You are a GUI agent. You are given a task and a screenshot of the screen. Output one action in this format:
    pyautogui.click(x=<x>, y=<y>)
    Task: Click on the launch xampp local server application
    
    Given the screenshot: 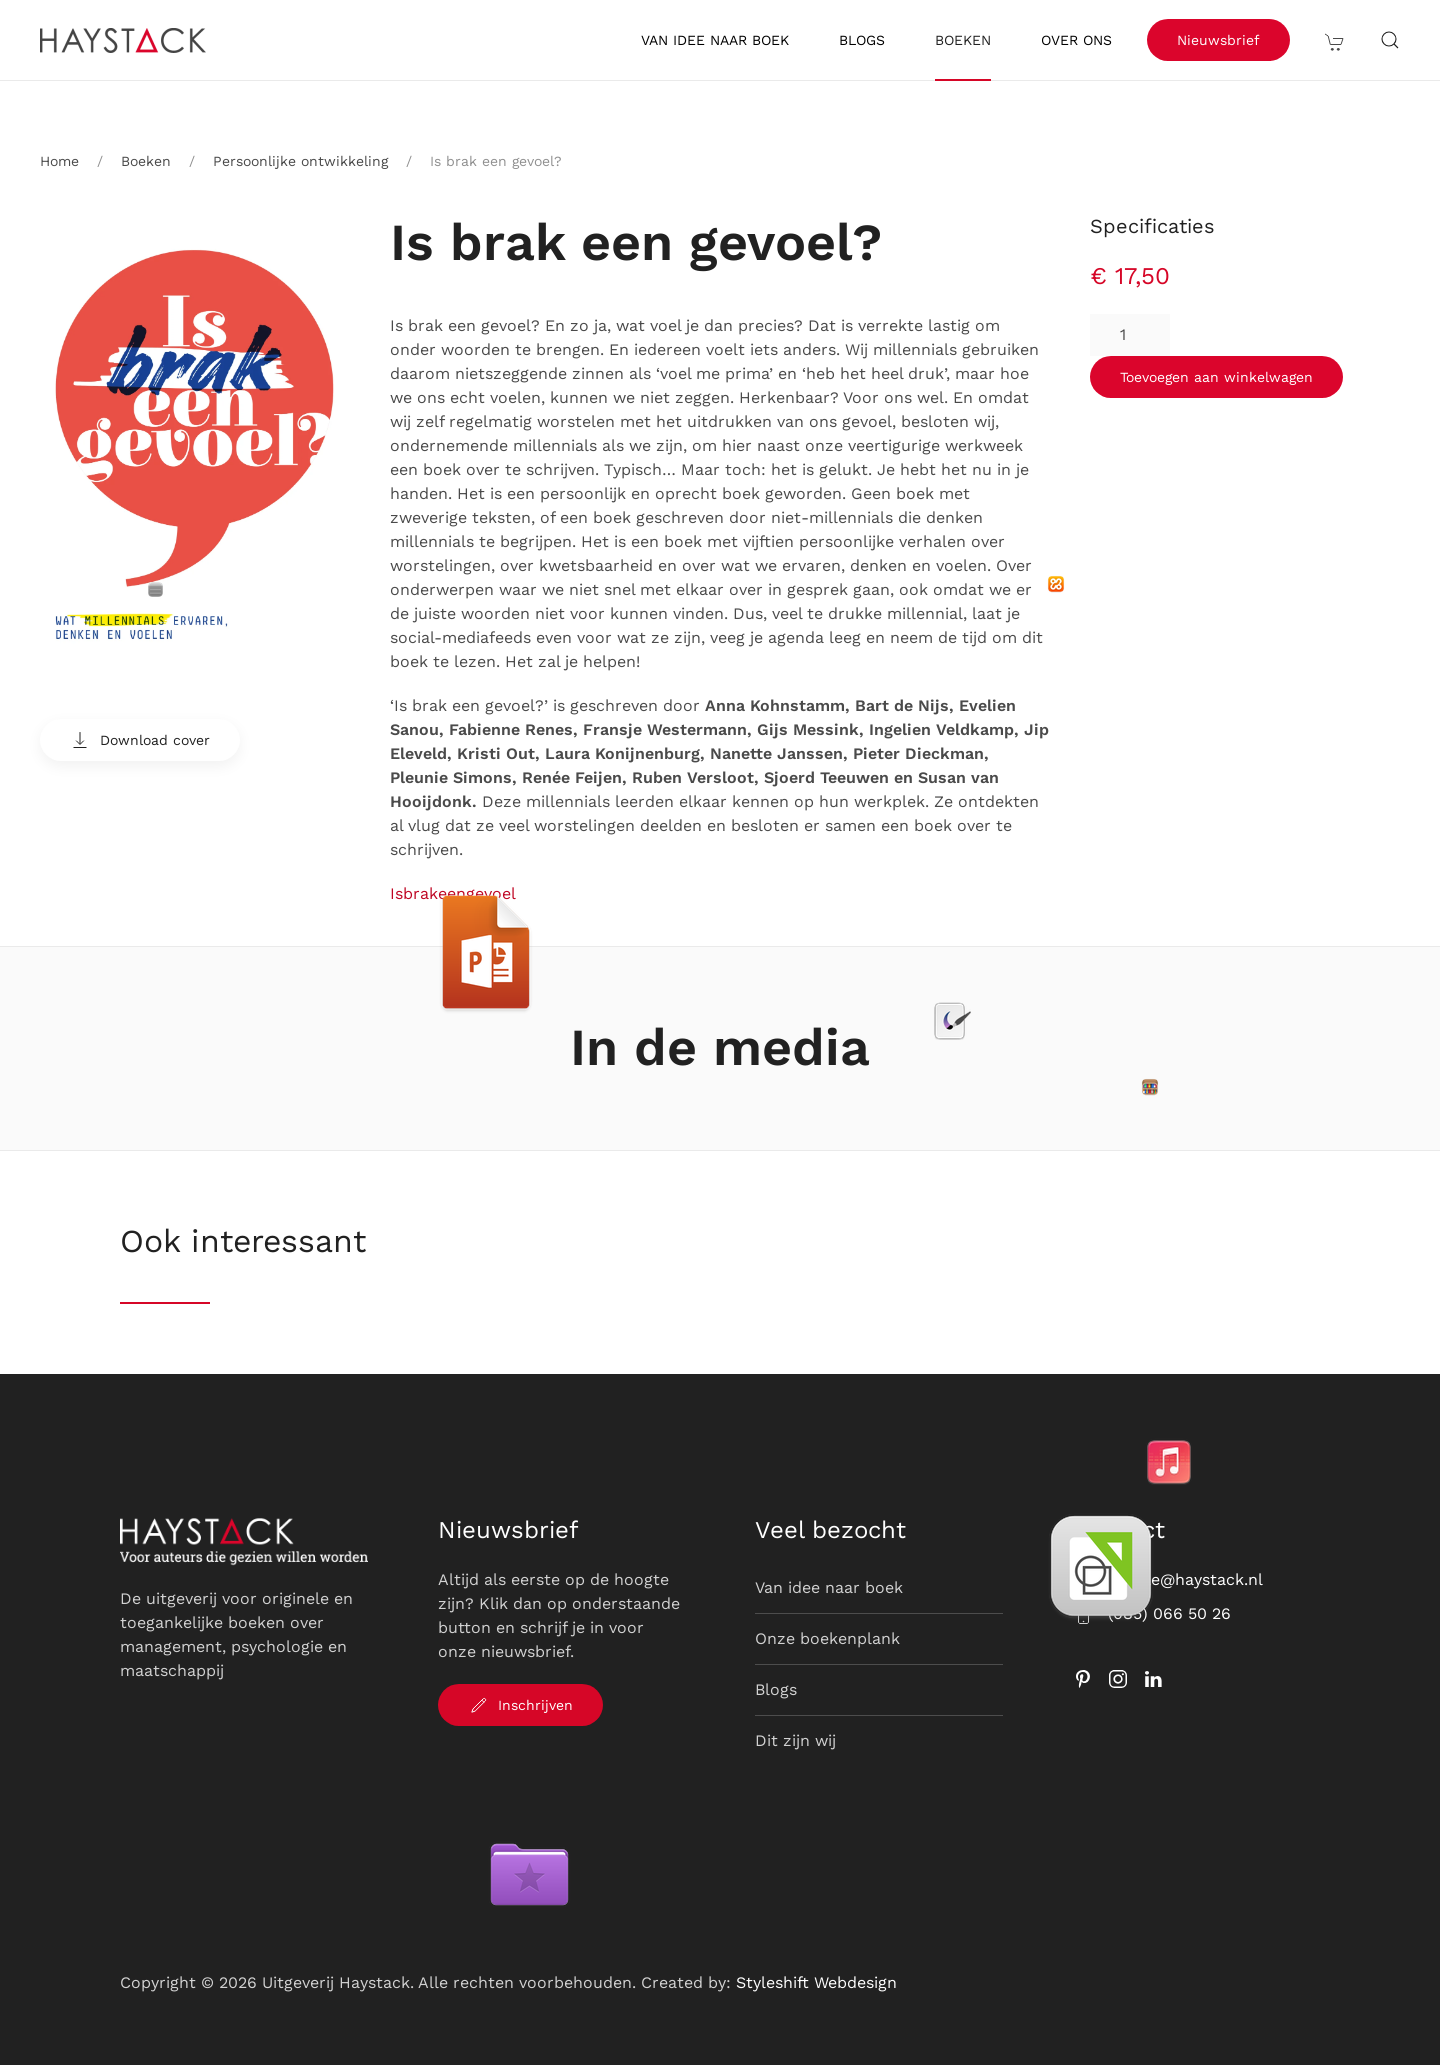 What is the action you would take?
    pyautogui.click(x=1056, y=584)
    